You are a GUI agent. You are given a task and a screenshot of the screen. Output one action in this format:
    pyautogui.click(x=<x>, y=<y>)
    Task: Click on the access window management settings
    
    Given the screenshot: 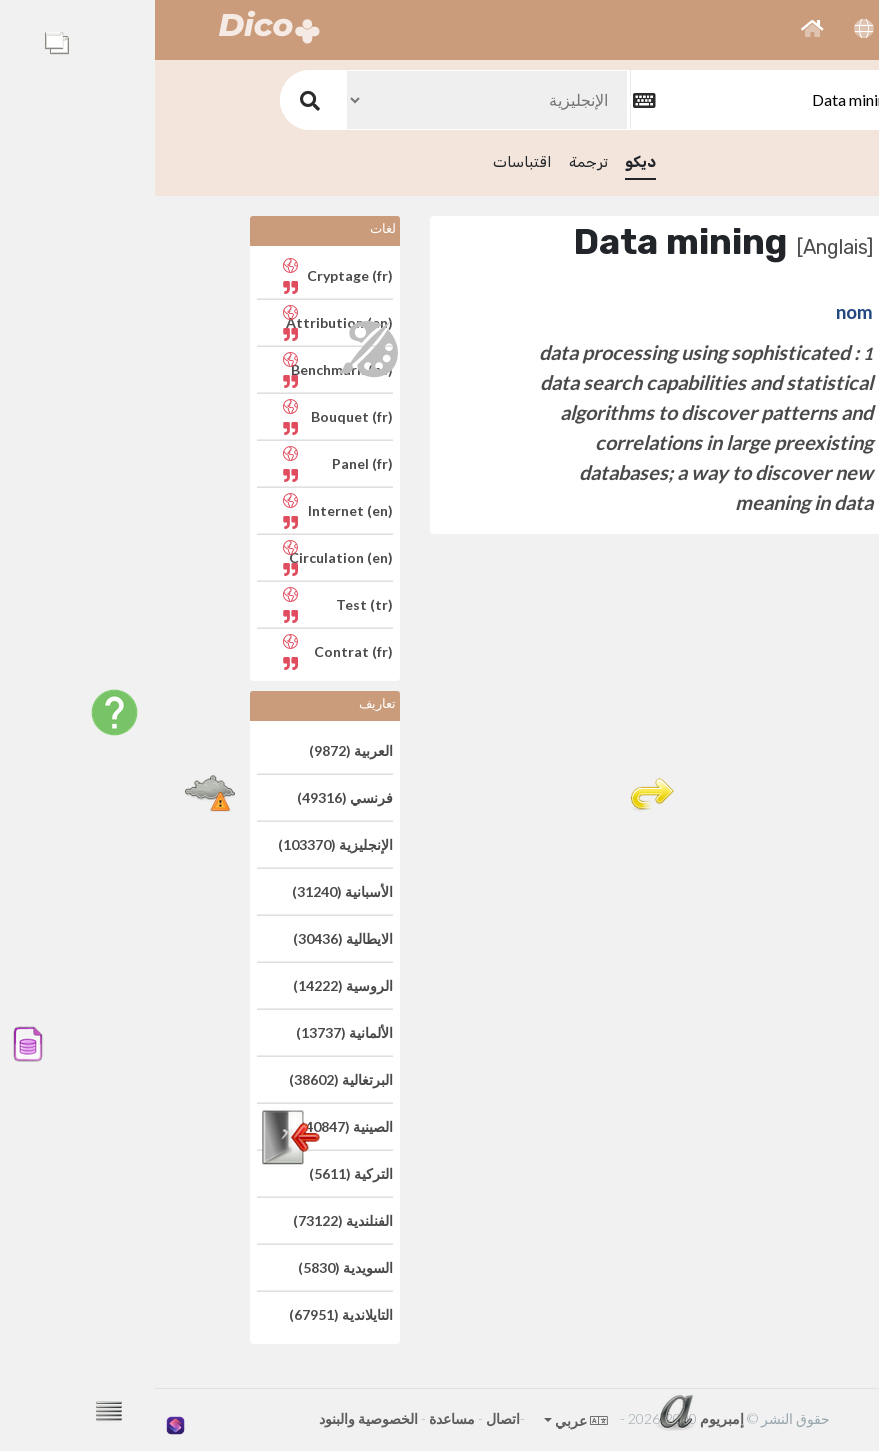 What is the action you would take?
    pyautogui.click(x=57, y=43)
    